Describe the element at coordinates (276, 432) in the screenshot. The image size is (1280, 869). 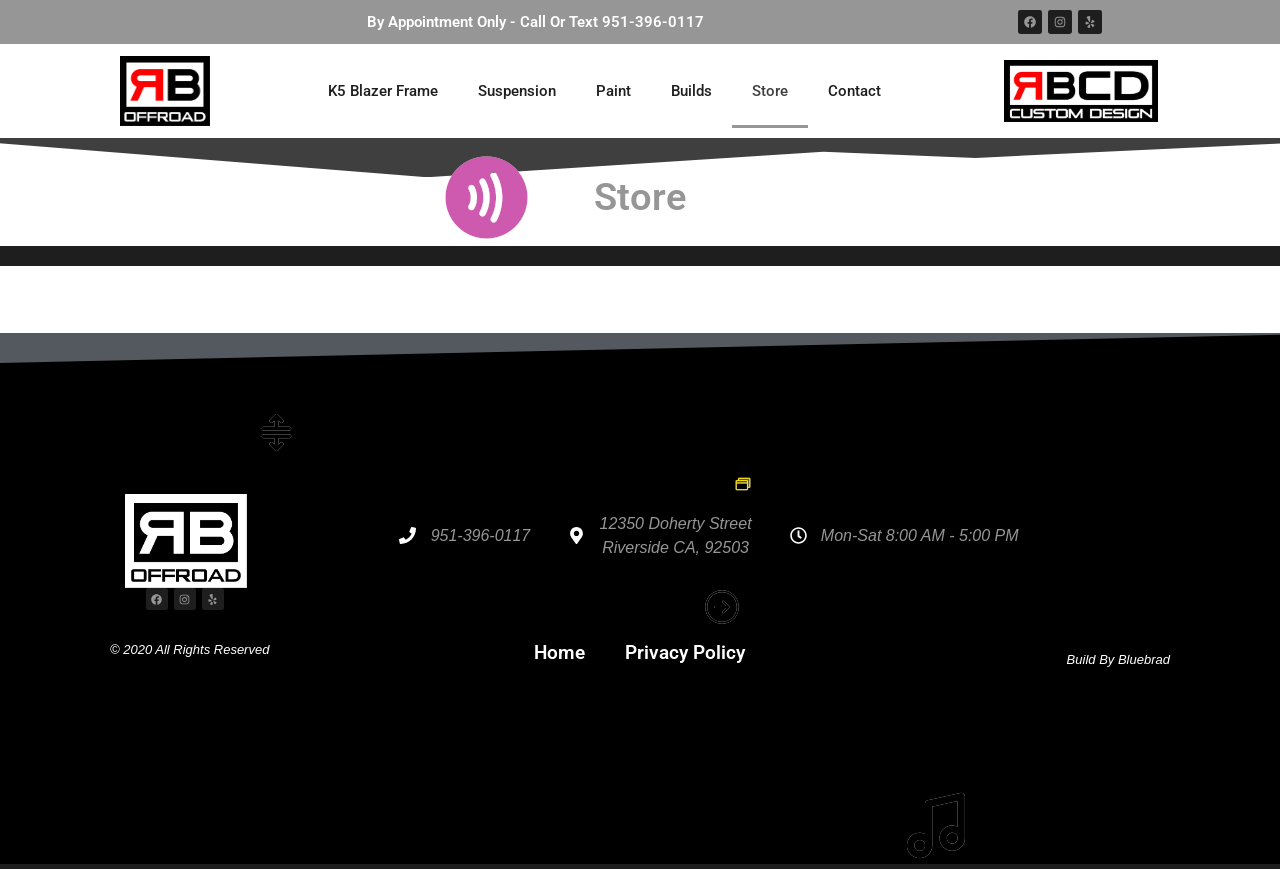
I see `split view vertically` at that location.